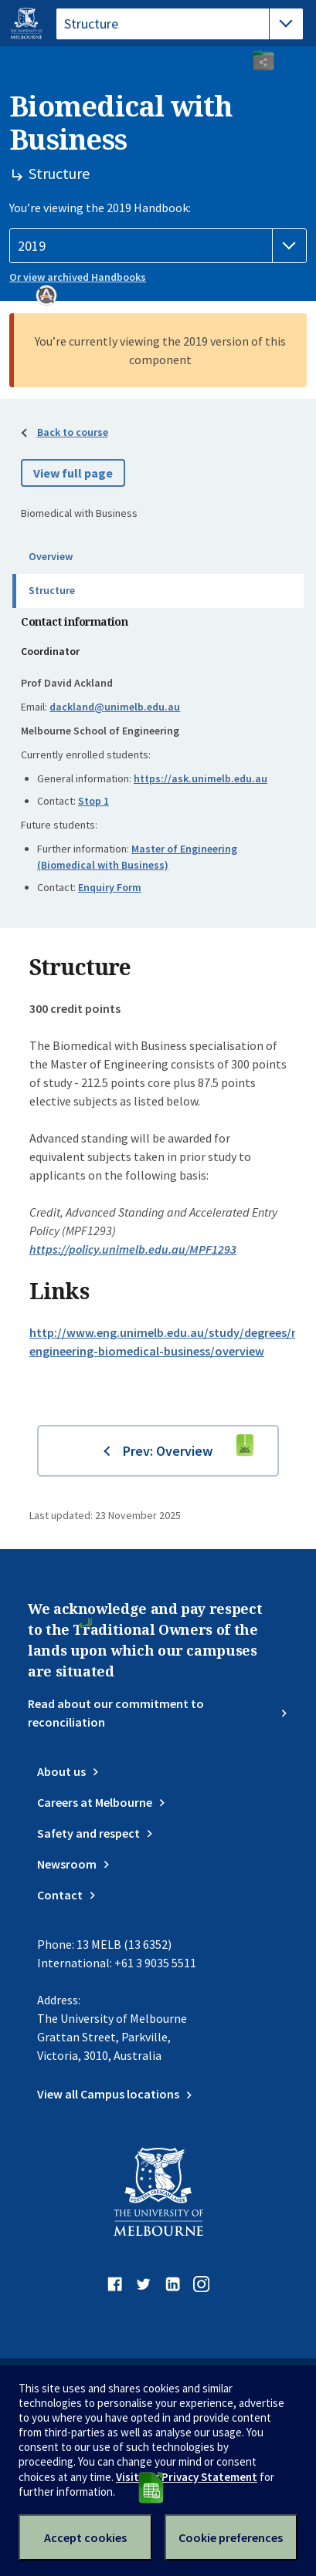 This screenshot has height=2576, width=316. What do you see at coordinates (151, 2487) in the screenshot?
I see `open LibreOffice Calc spreadsheet application` at bounding box center [151, 2487].